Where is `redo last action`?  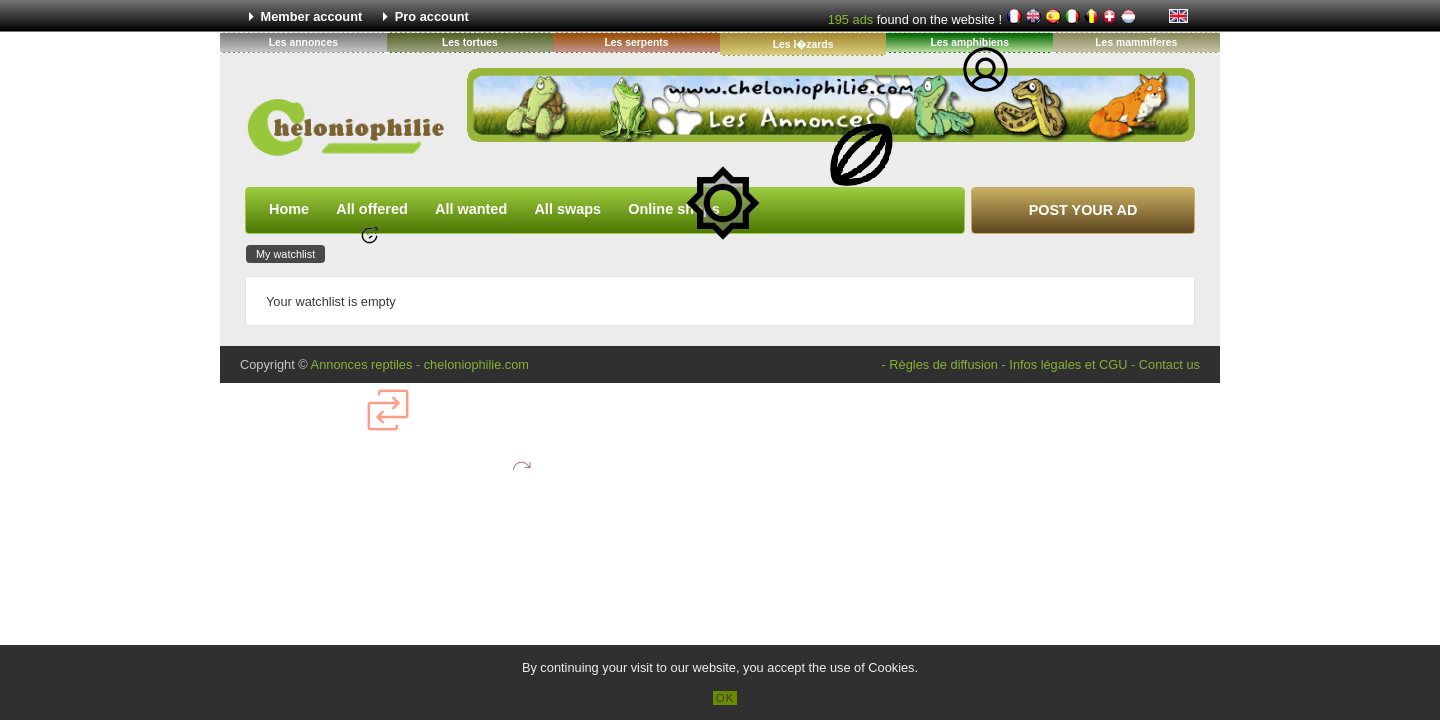 redo last action is located at coordinates (521, 465).